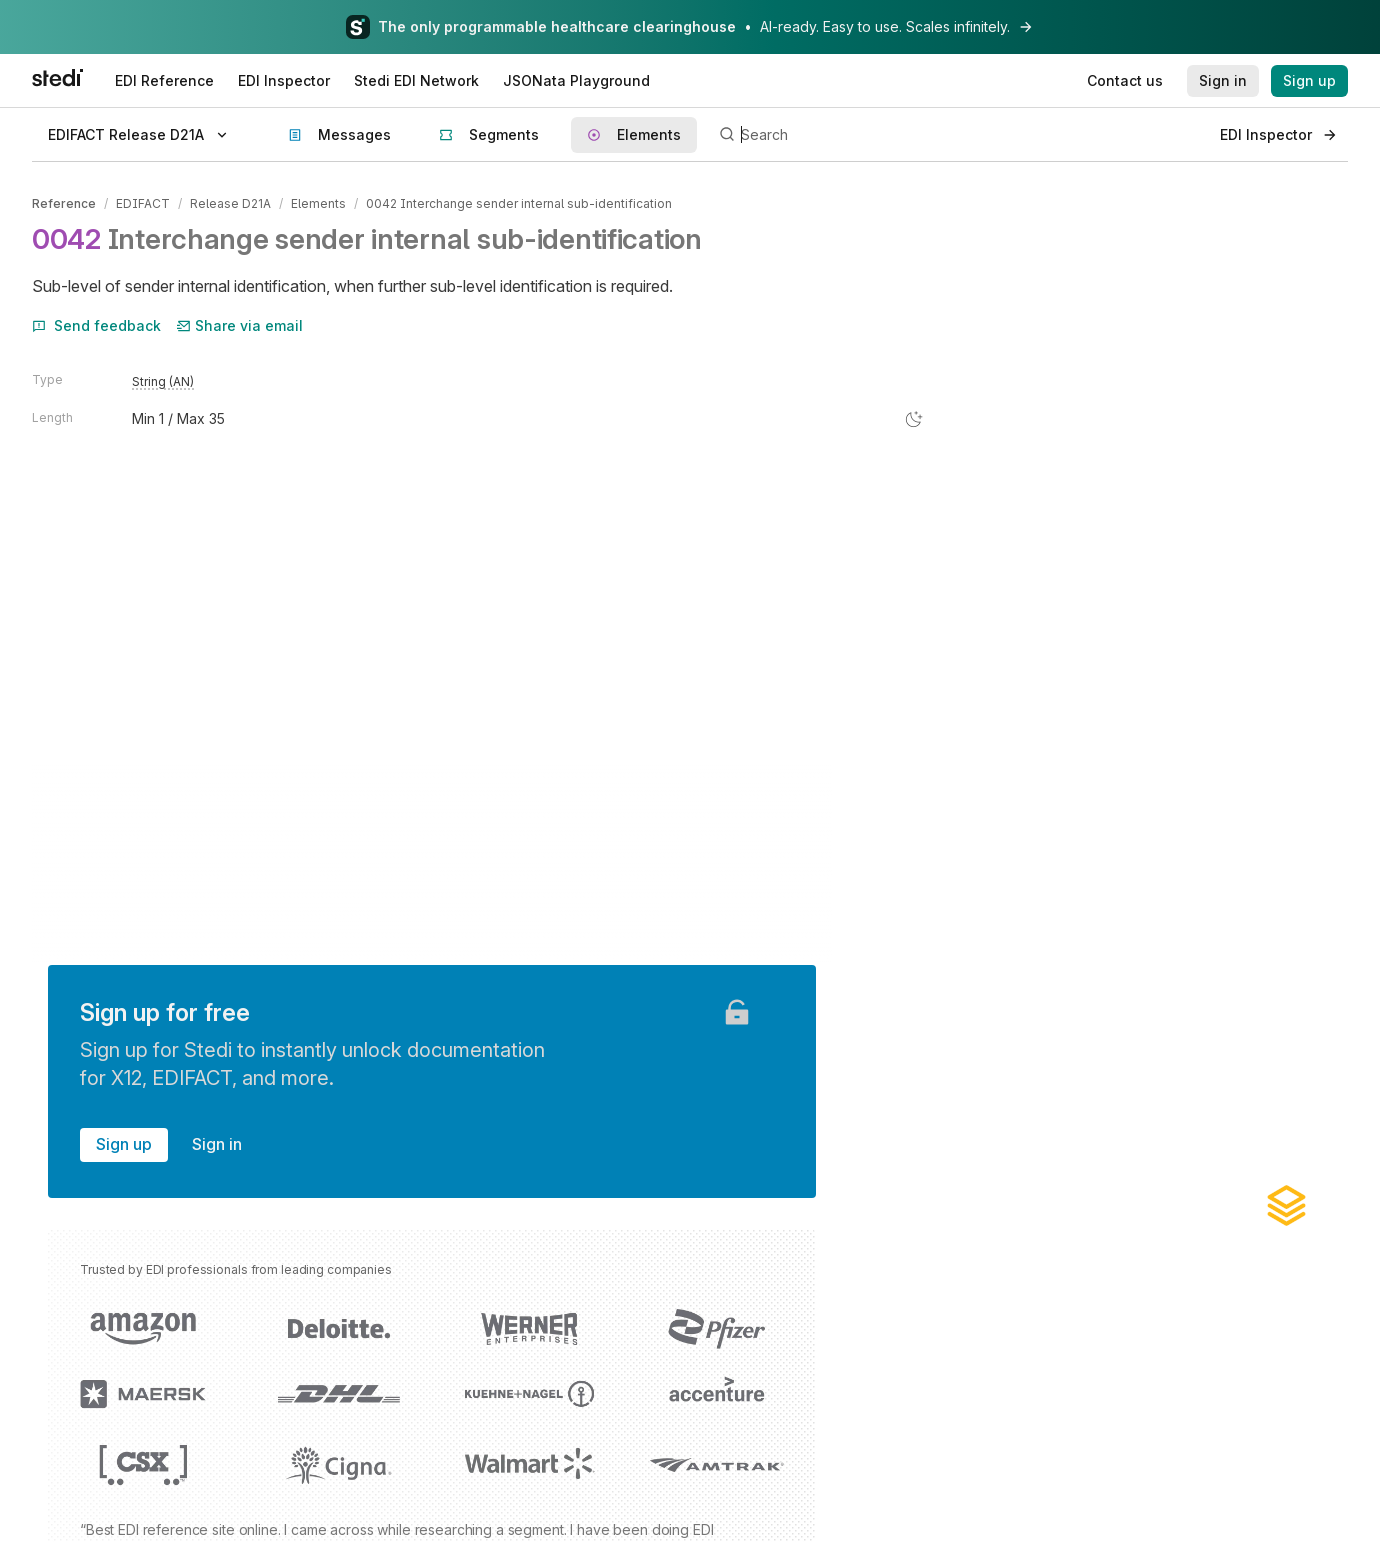  What do you see at coordinates (913, 419) in the screenshot?
I see `enable dark mode or night theme` at bounding box center [913, 419].